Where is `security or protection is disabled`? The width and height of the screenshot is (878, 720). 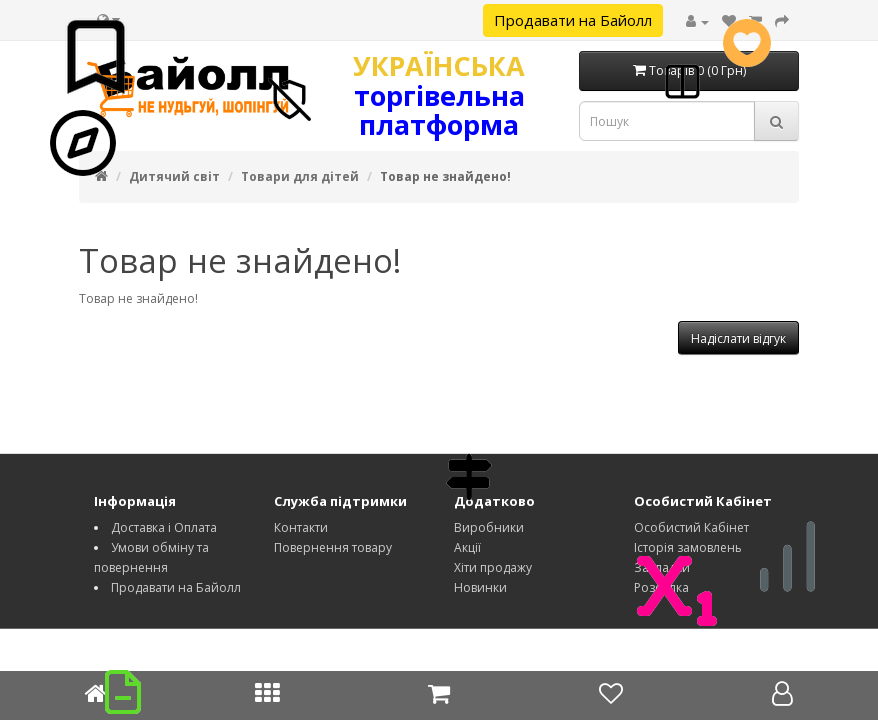 security or protection is disabled is located at coordinates (289, 99).